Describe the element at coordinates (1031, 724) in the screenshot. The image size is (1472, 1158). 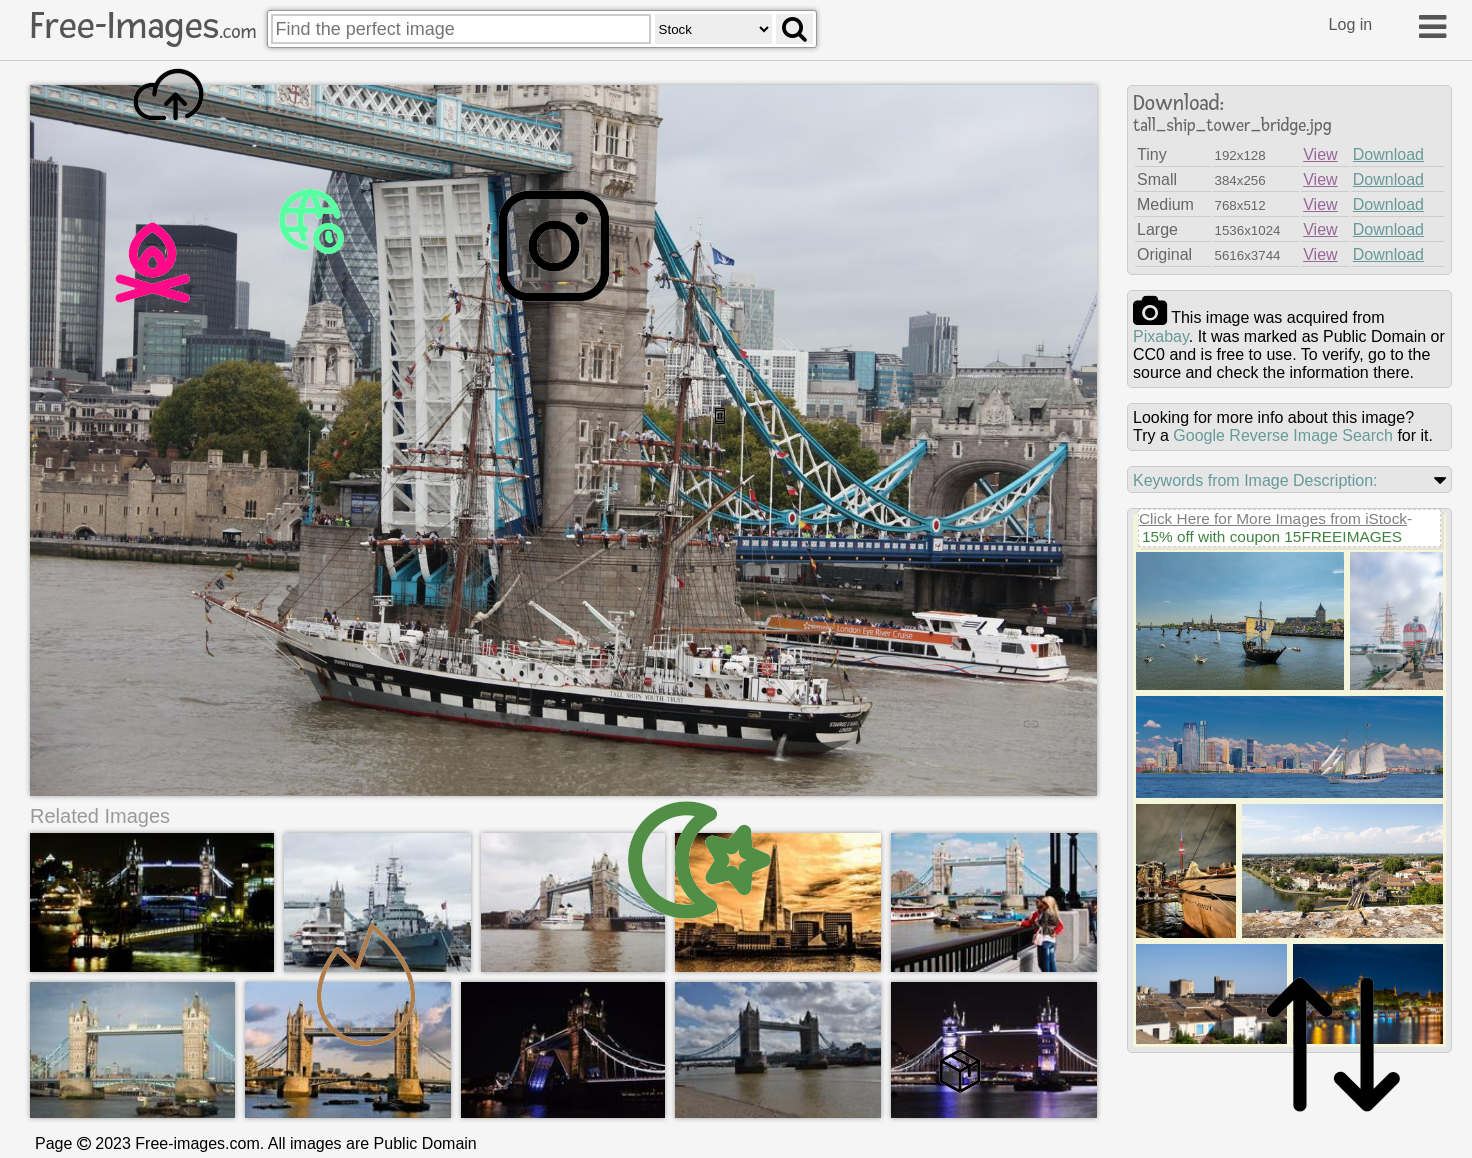
I see `copy or share a link` at that location.